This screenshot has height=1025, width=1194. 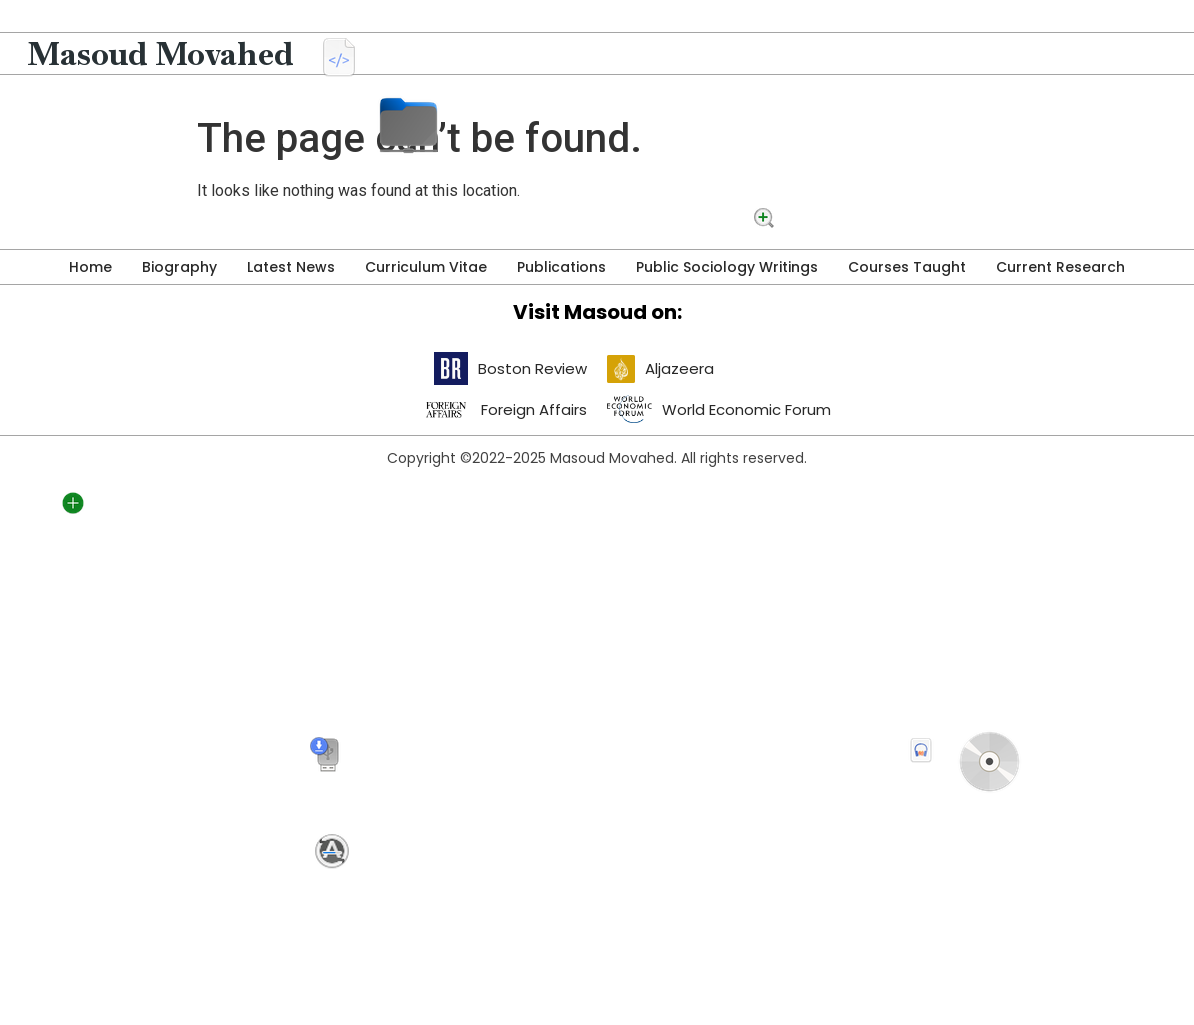 What do you see at coordinates (989, 761) in the screenshot?
I see `access DVD drive or optical disc contents` at bounding box center [989, 761].